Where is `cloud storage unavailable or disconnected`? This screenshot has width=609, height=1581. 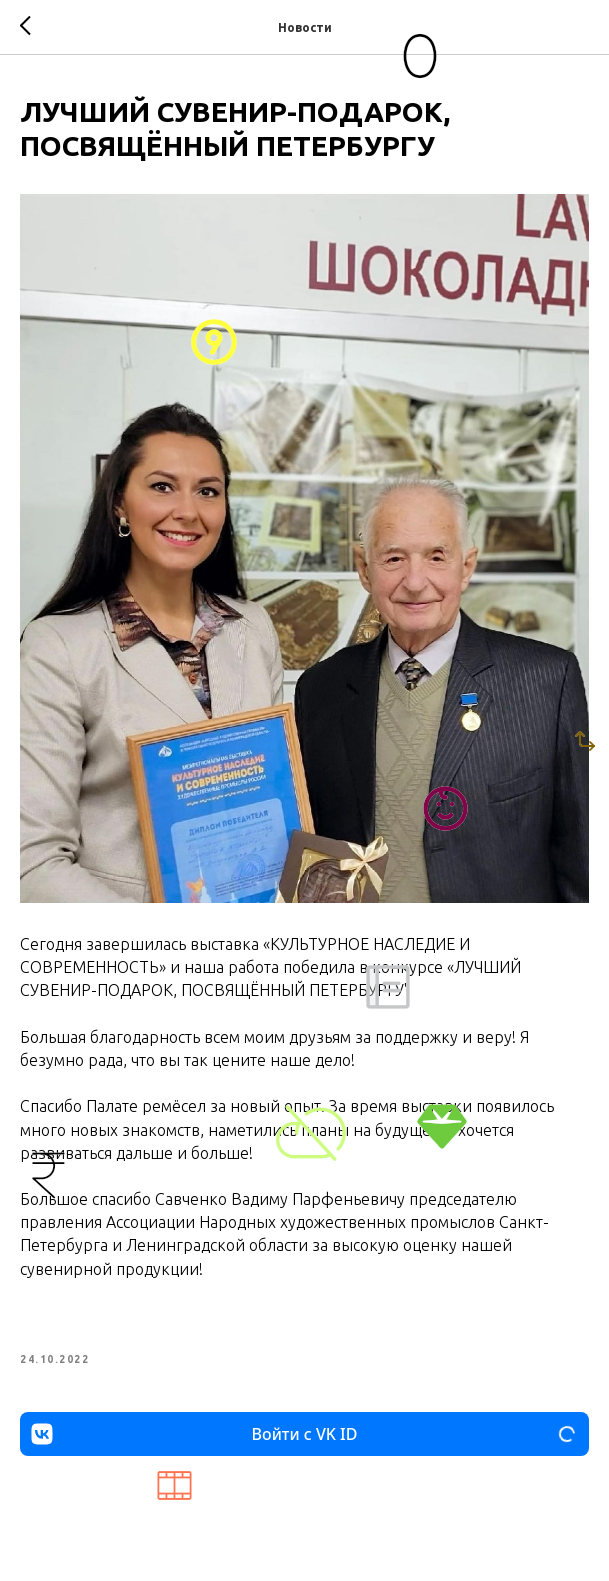 cloud storage unavailable or disconnected is located at coordinates (311, 1133).